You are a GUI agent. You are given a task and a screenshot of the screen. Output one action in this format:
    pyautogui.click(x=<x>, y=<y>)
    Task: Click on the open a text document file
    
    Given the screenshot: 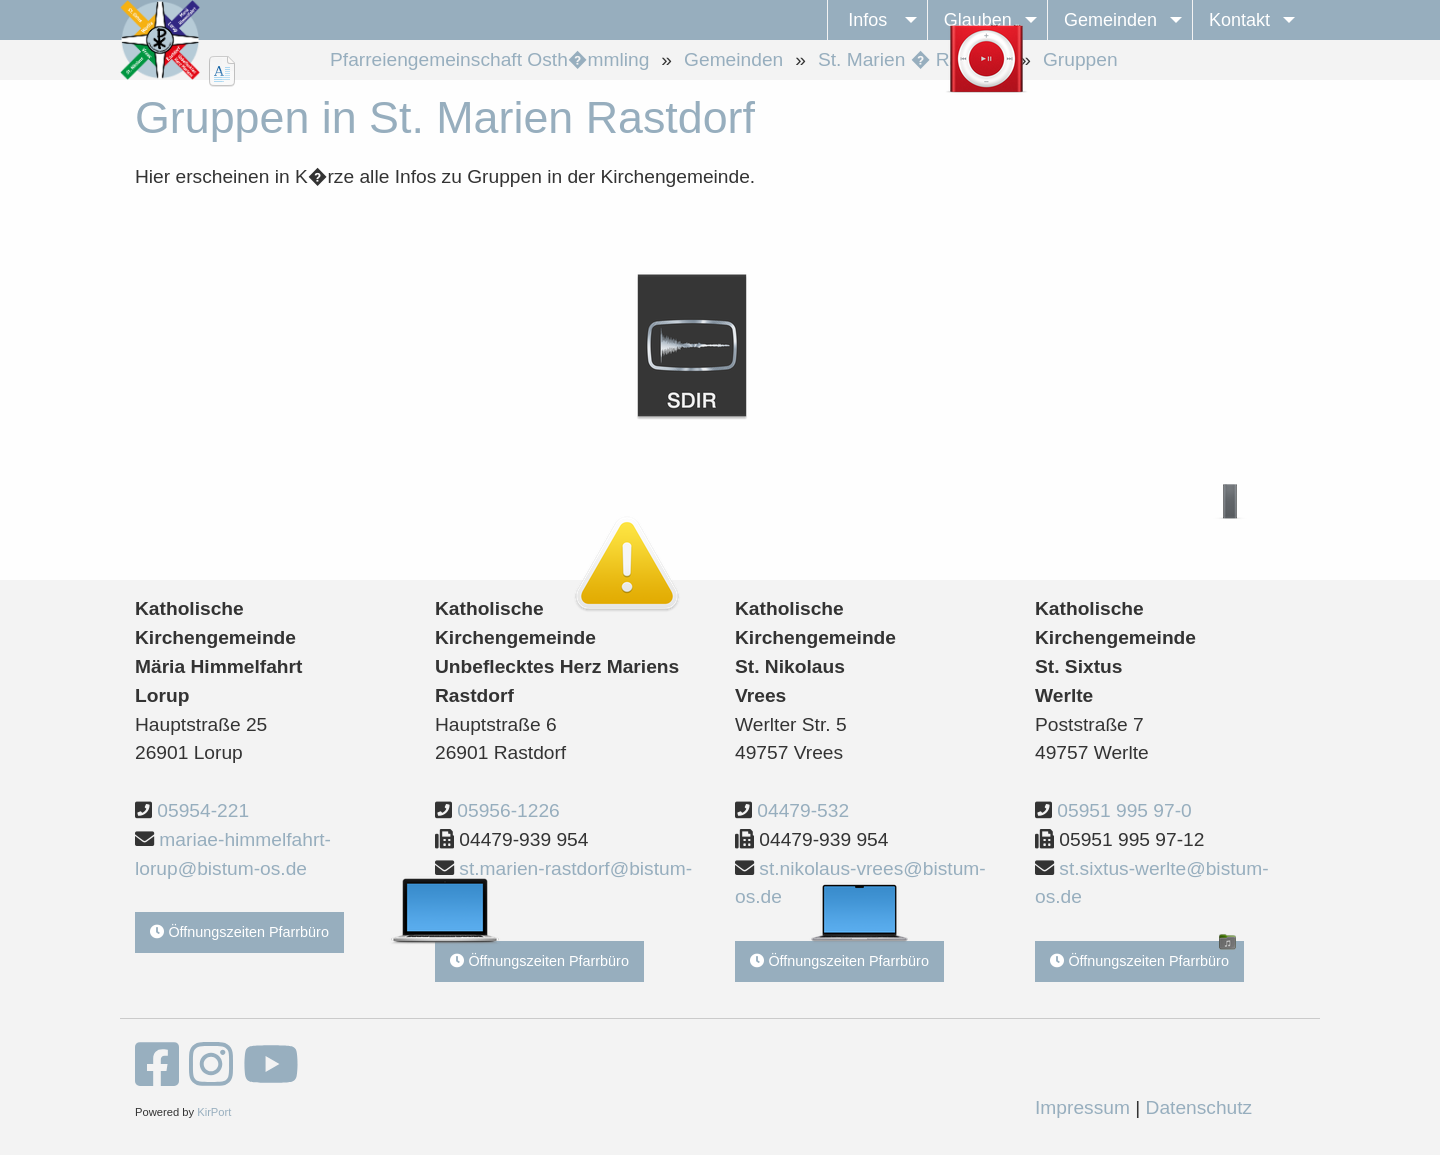 What is the action you would take?
    pyautogui.click(x=222, y=71)
    